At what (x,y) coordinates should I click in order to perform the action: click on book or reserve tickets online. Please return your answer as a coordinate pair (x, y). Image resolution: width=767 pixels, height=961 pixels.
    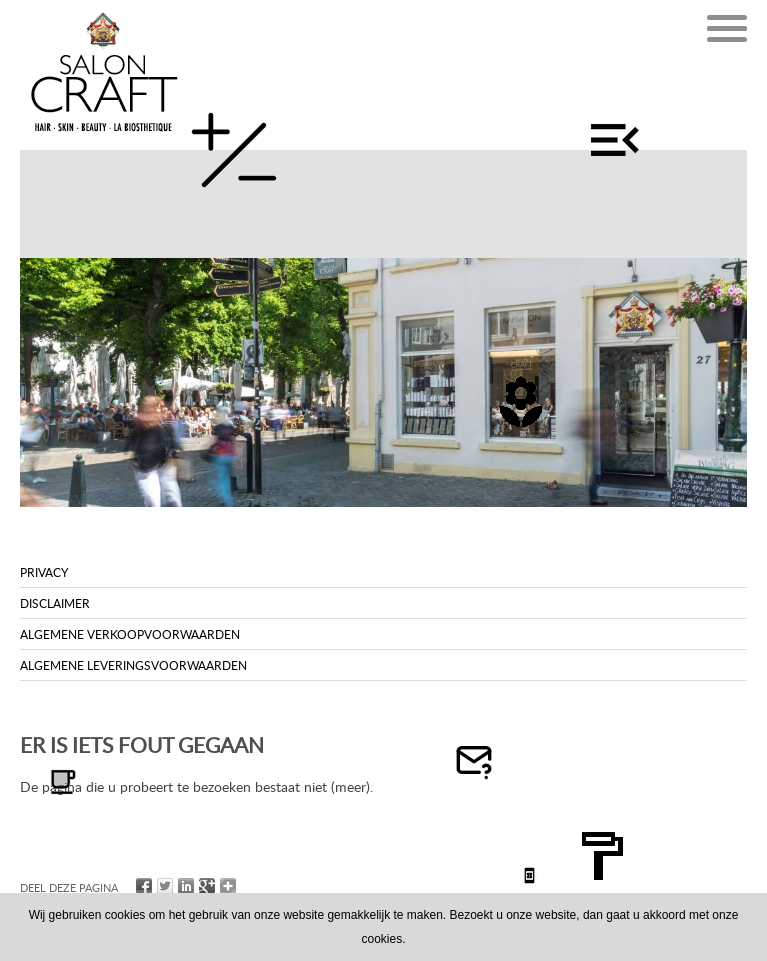
    Looking at the image, I should click on (529, 875).